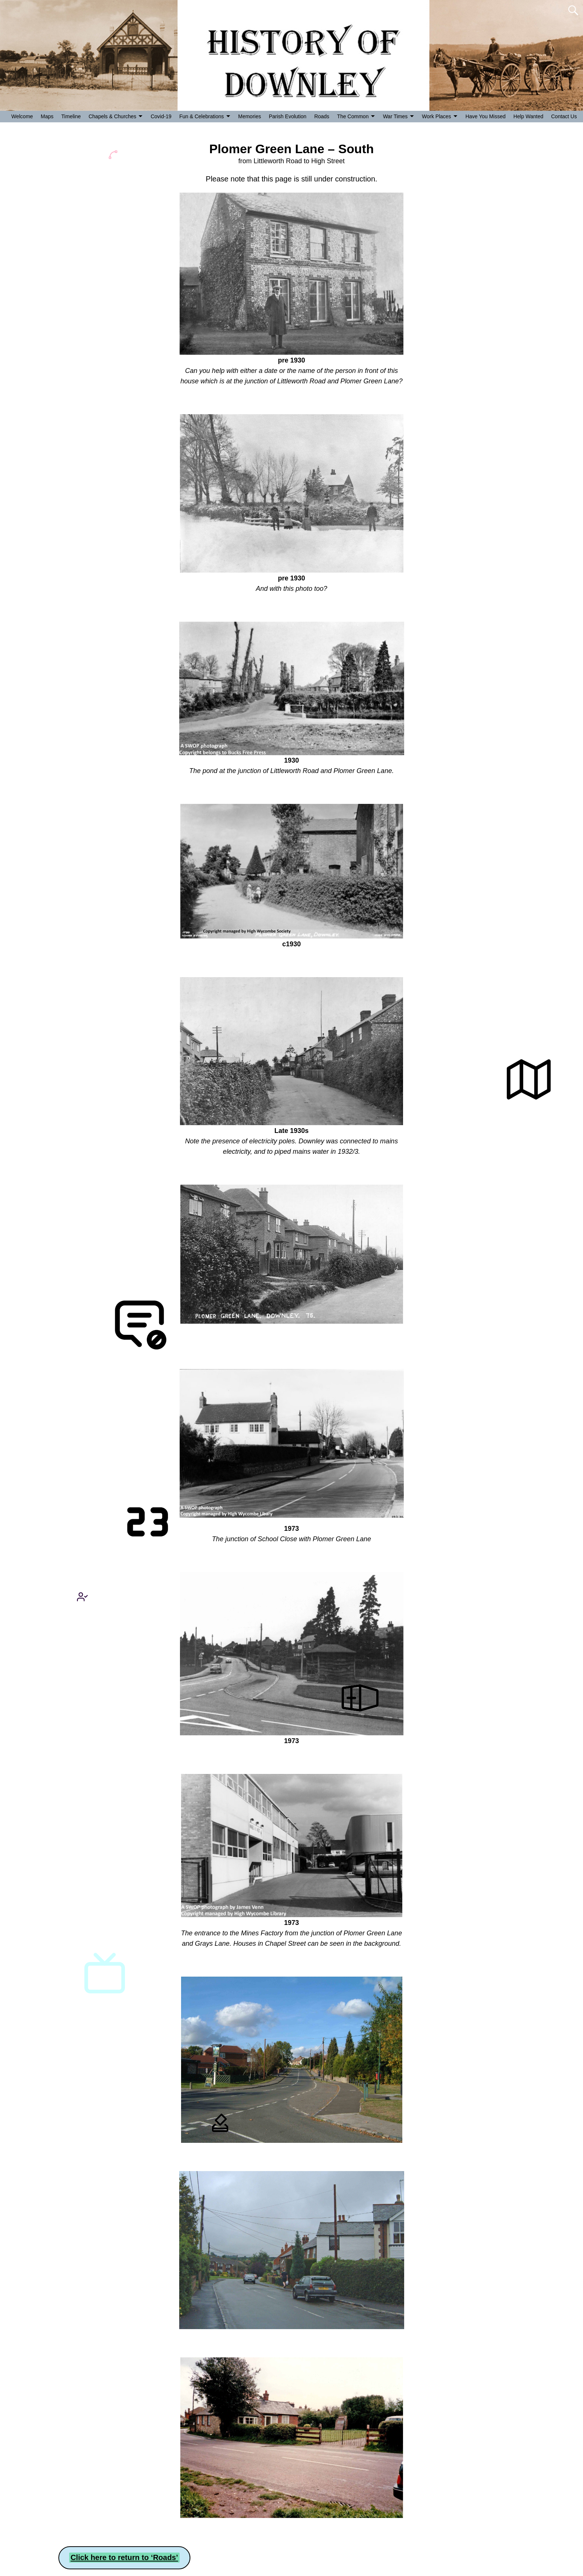  I want to click on verify or approve a user account, so click(82, 1597).